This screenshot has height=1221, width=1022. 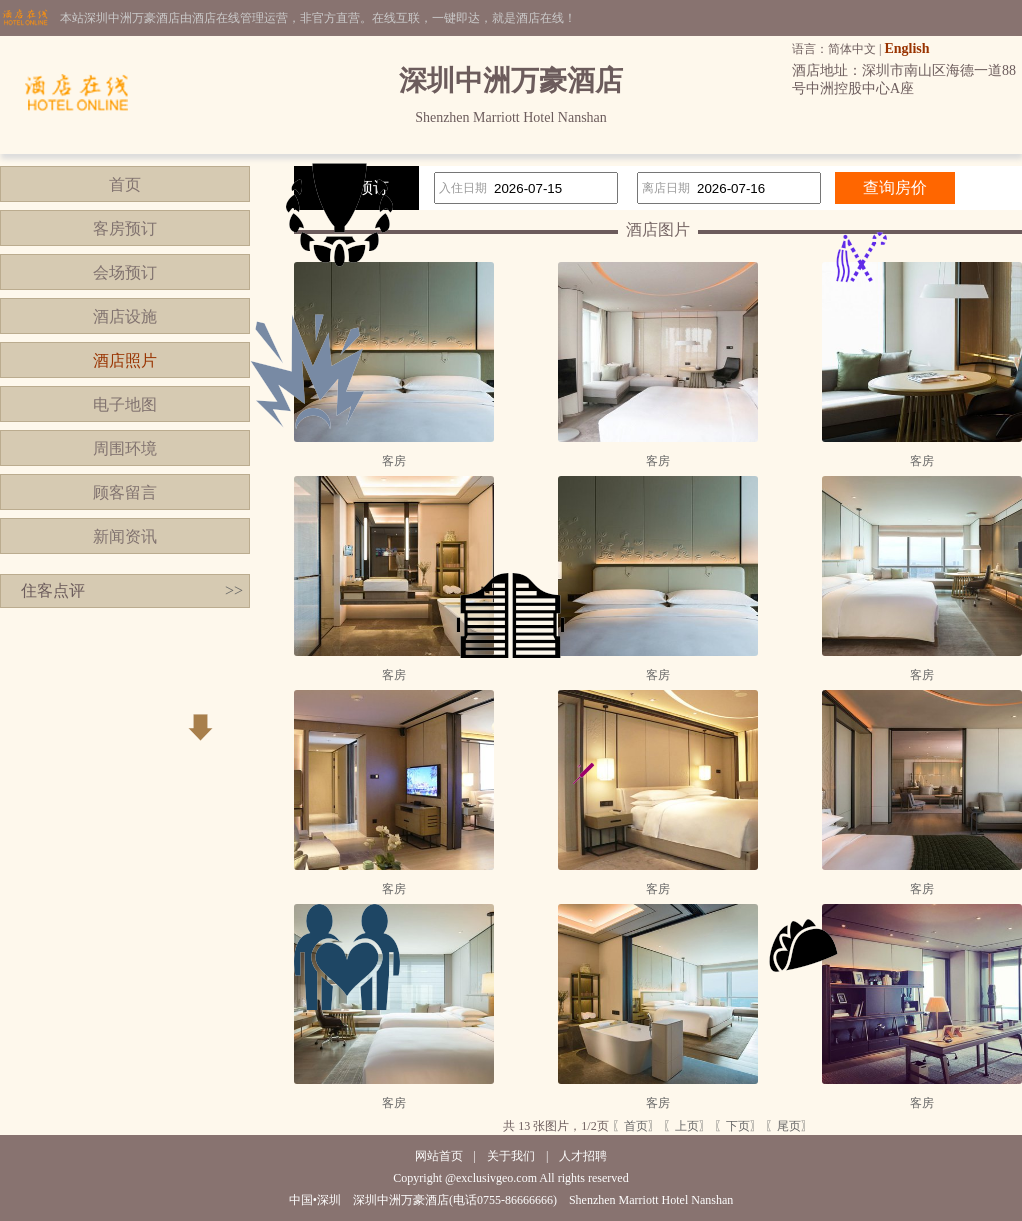 I want to click on enter a western-themed game area or saloon, so click(x=510, y=615).